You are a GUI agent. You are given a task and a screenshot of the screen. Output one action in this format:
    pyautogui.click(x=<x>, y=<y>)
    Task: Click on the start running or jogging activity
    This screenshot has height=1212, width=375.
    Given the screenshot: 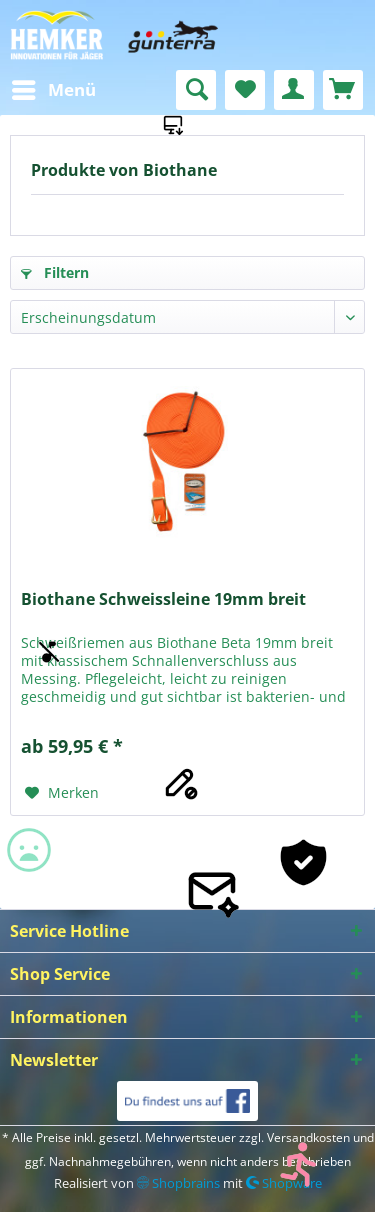 What is the action you would take?
    pyautogui.click(x=300, y=1164)
    